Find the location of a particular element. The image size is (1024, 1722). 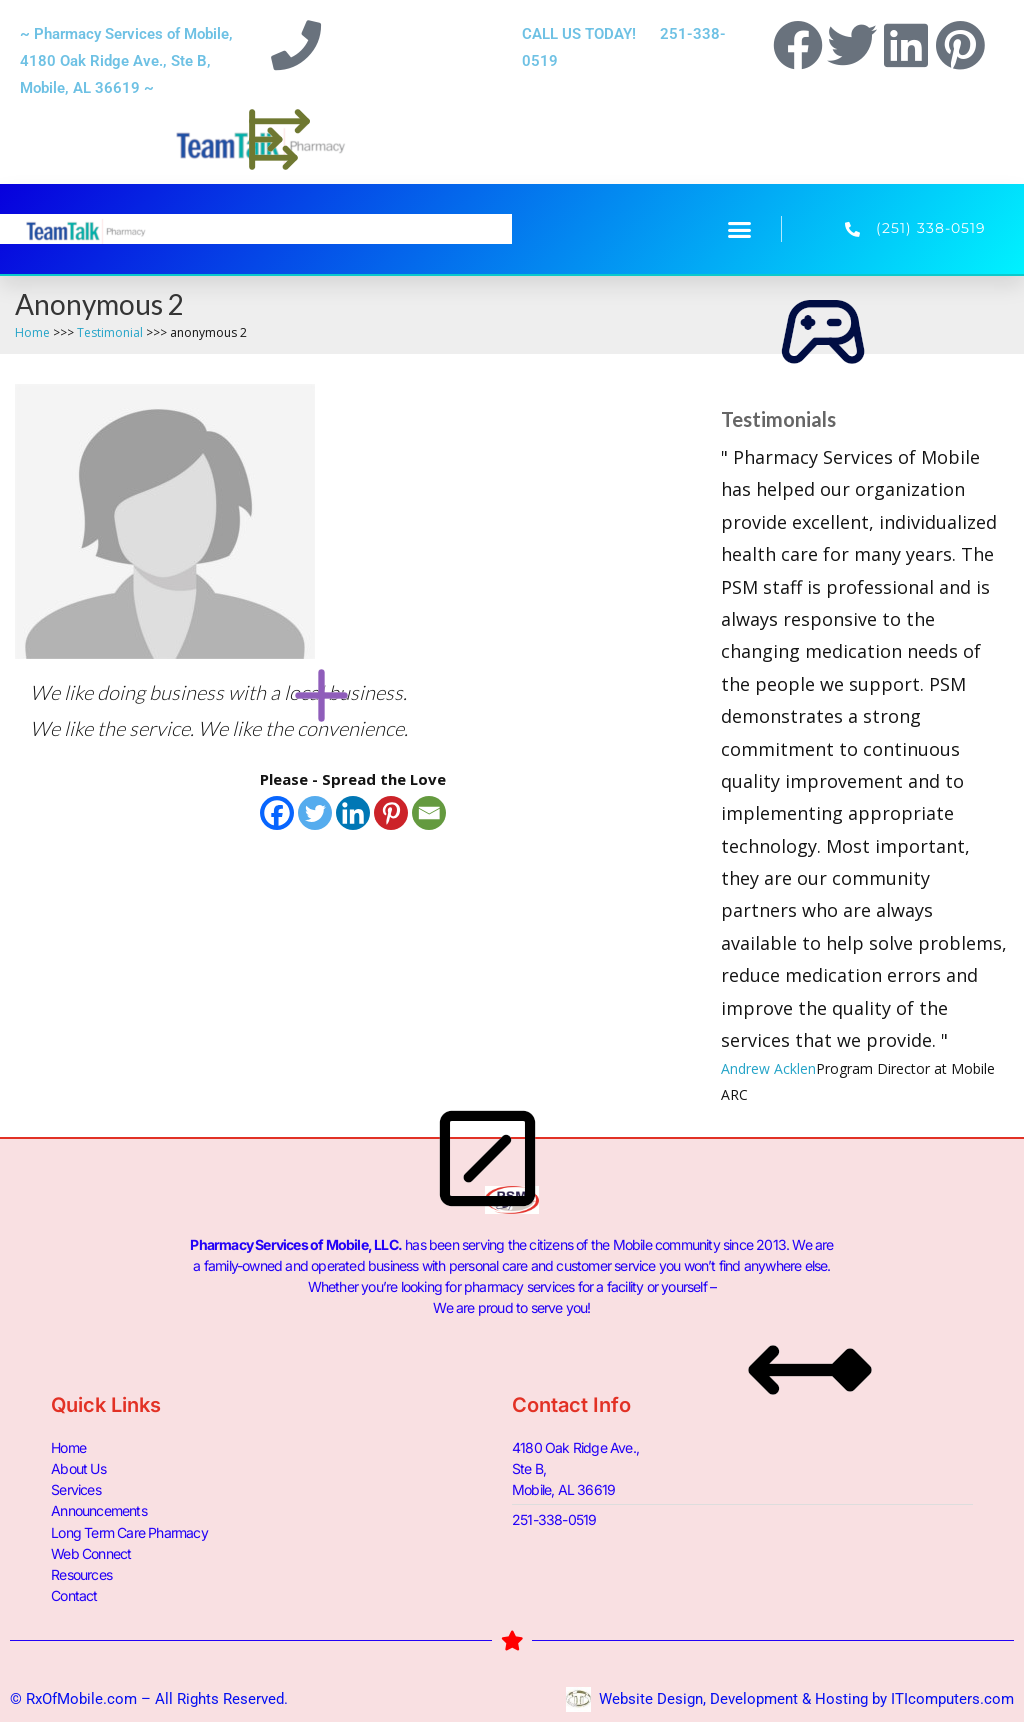

add a new item is located at coordinates (321, 695).